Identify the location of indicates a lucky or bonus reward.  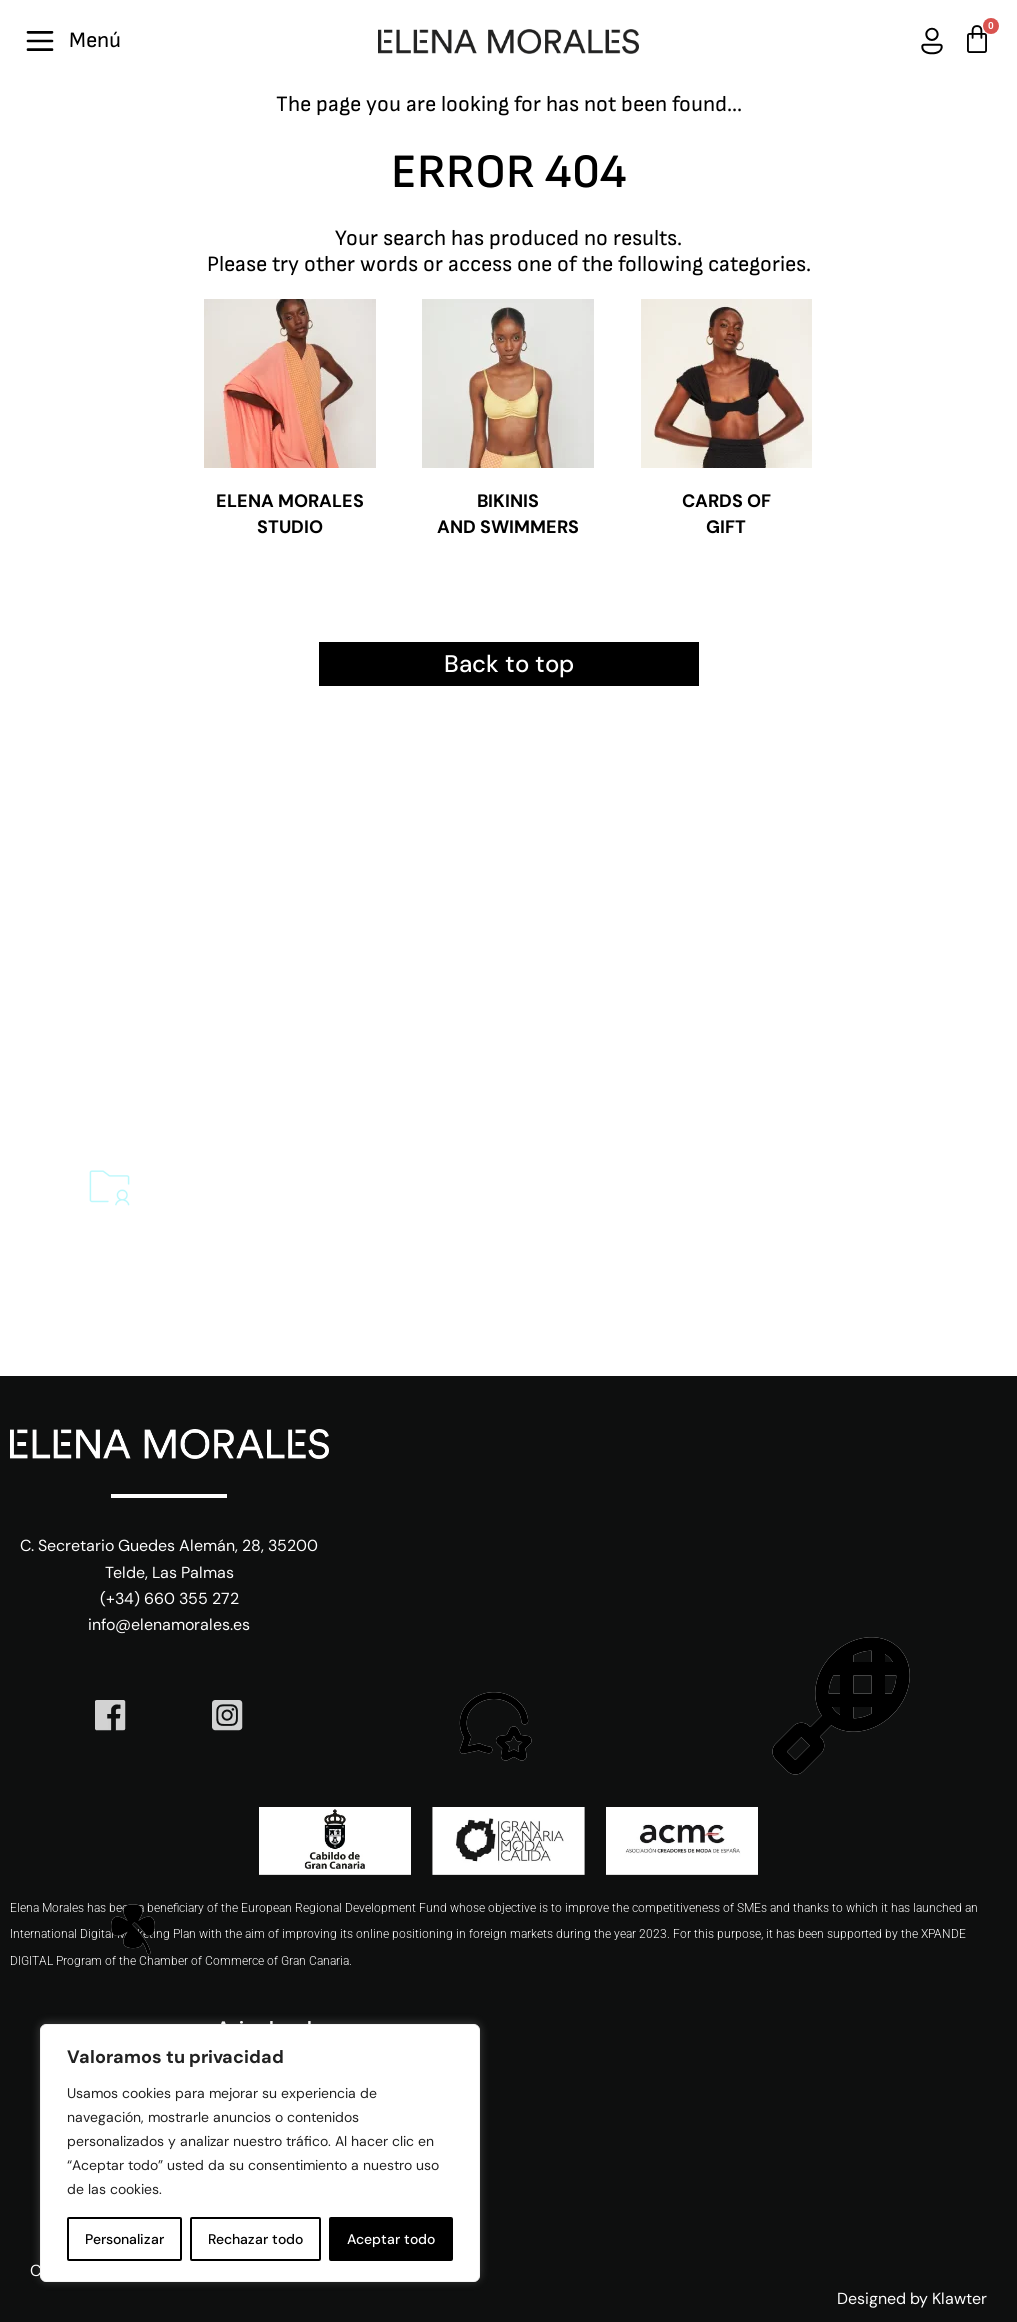
(133, 1928).